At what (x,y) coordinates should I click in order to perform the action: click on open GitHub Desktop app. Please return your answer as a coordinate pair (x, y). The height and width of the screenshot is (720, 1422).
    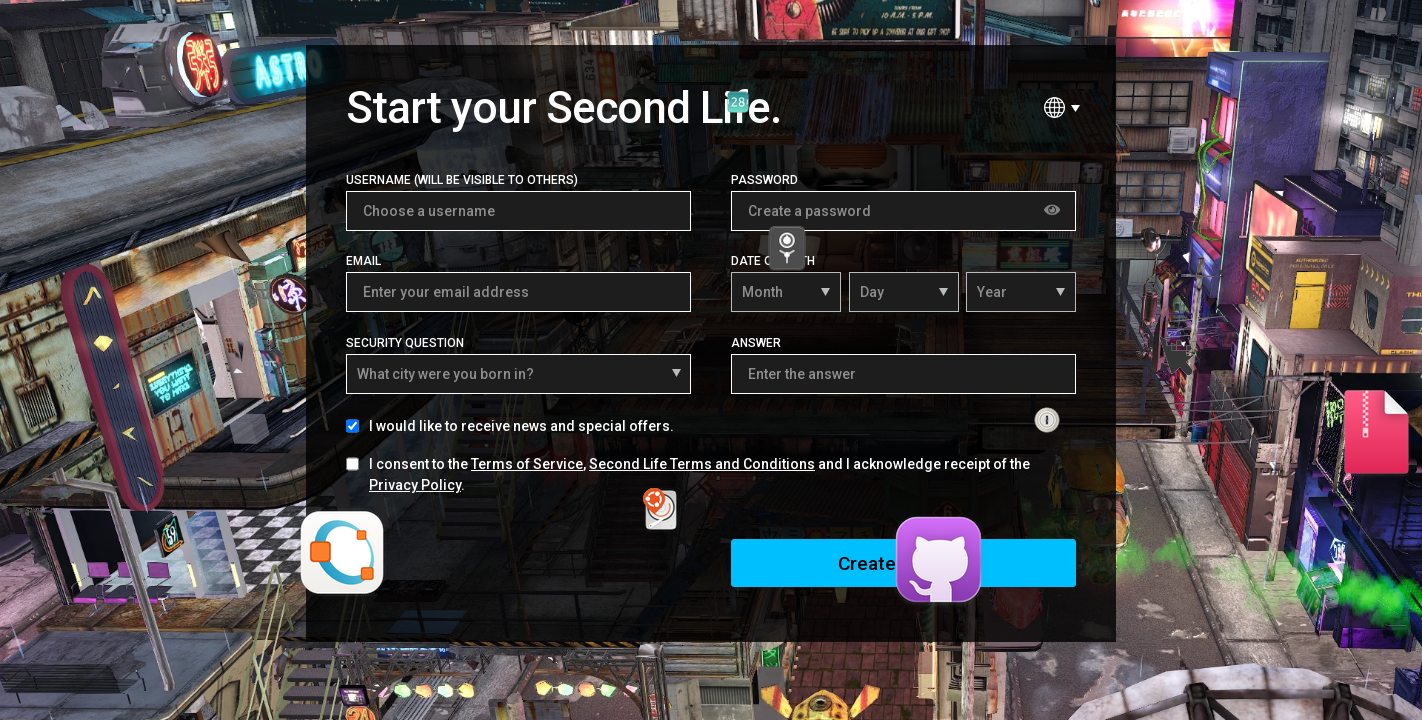
    Looking at the image, I should click on (938, 559).